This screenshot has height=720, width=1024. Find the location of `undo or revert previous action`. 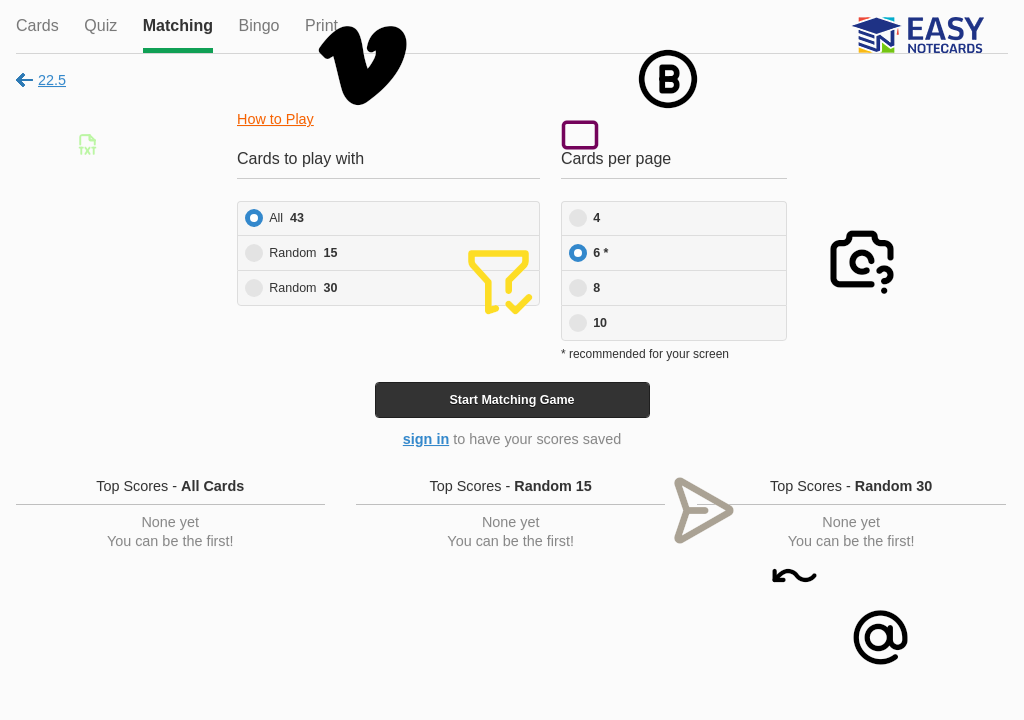

undo or revert previous action is located at coordinates (794, 575).